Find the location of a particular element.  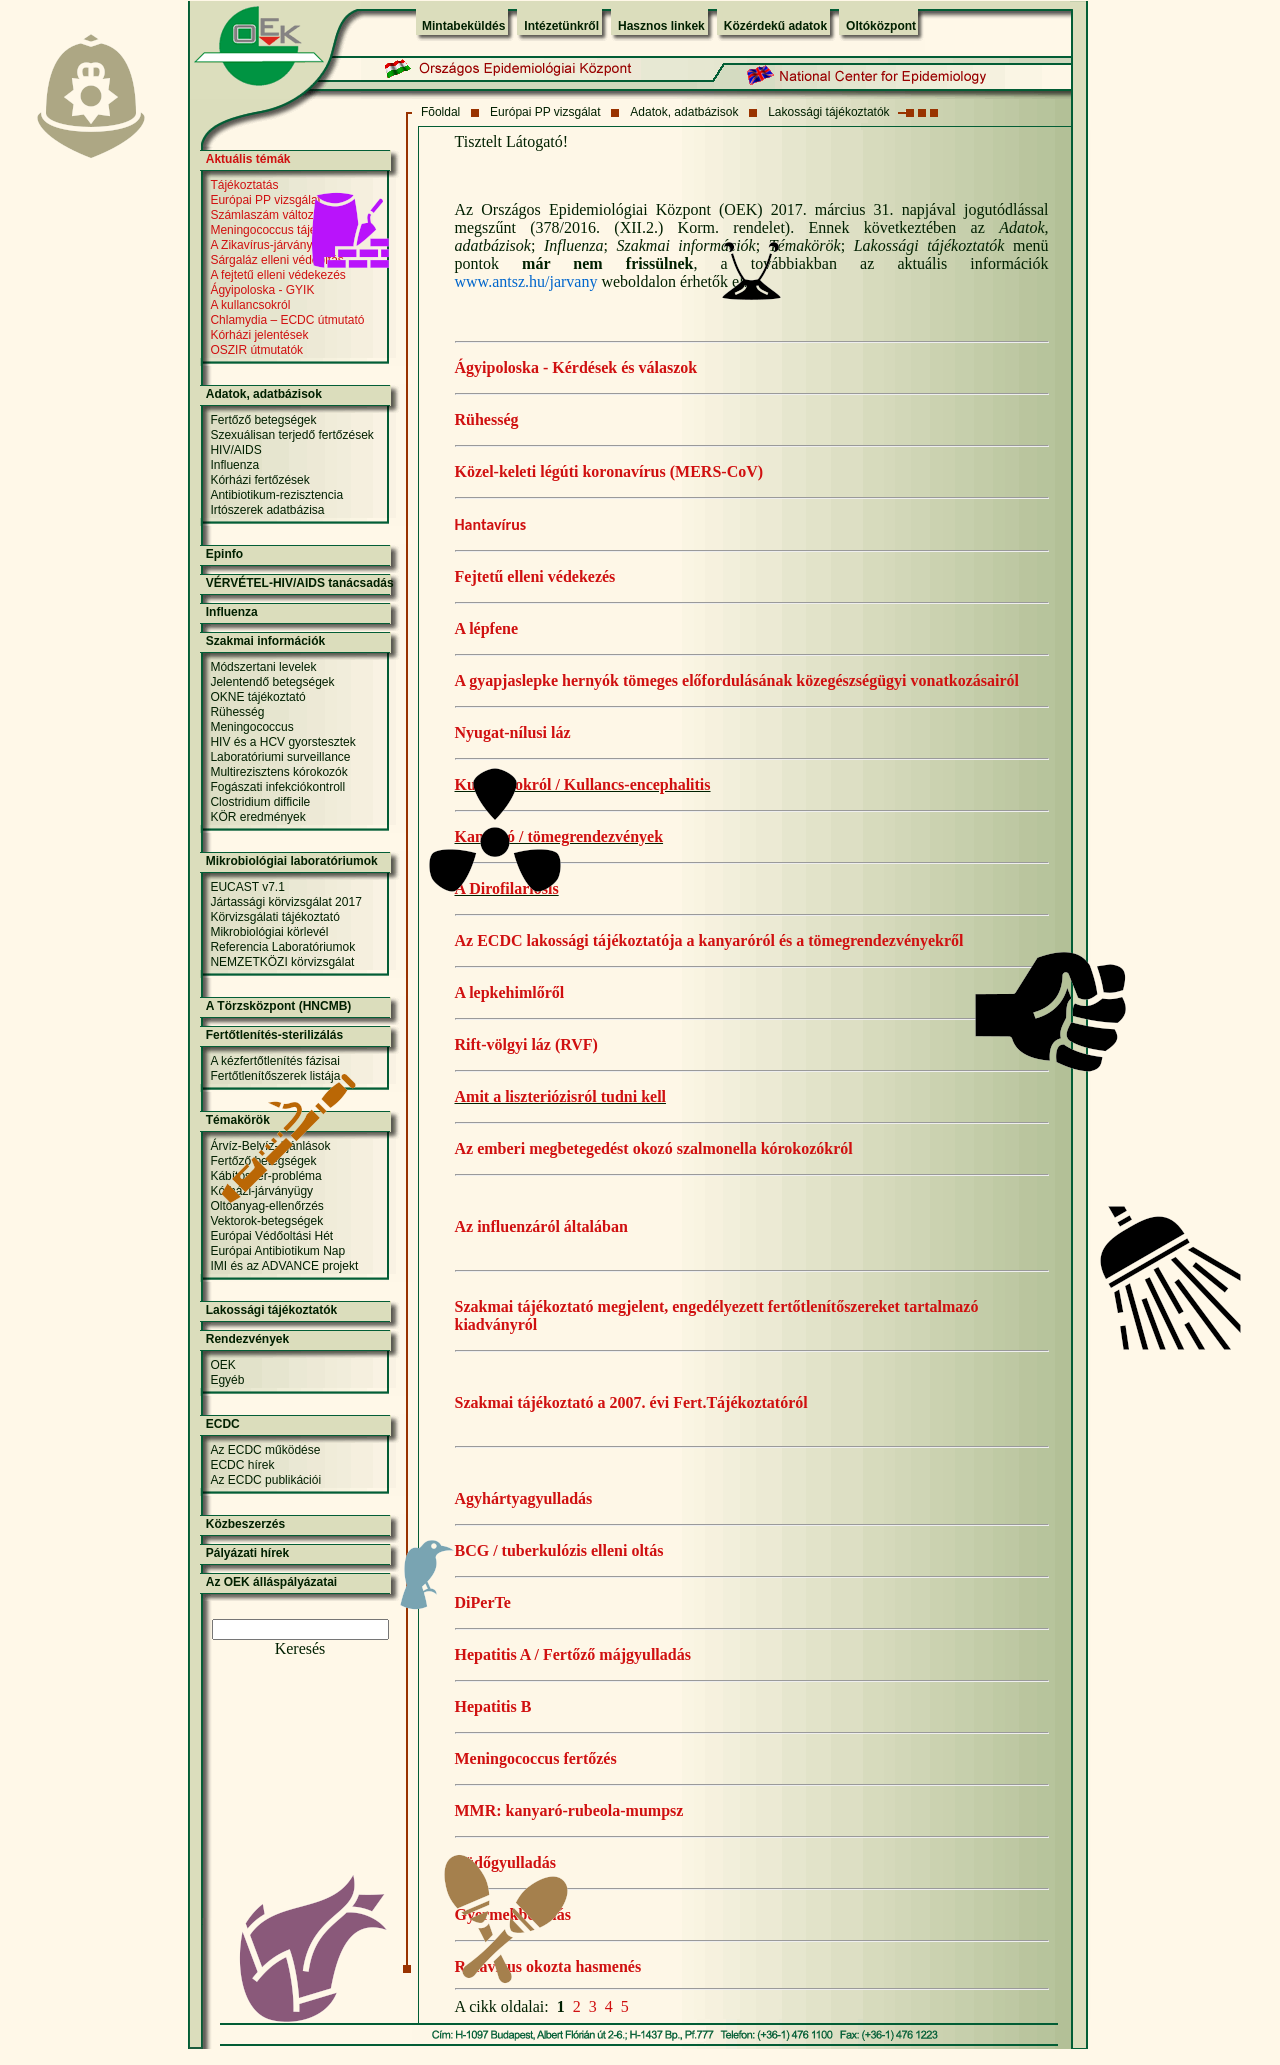

select custodian or guard character class is located at coordinates (91, 96).